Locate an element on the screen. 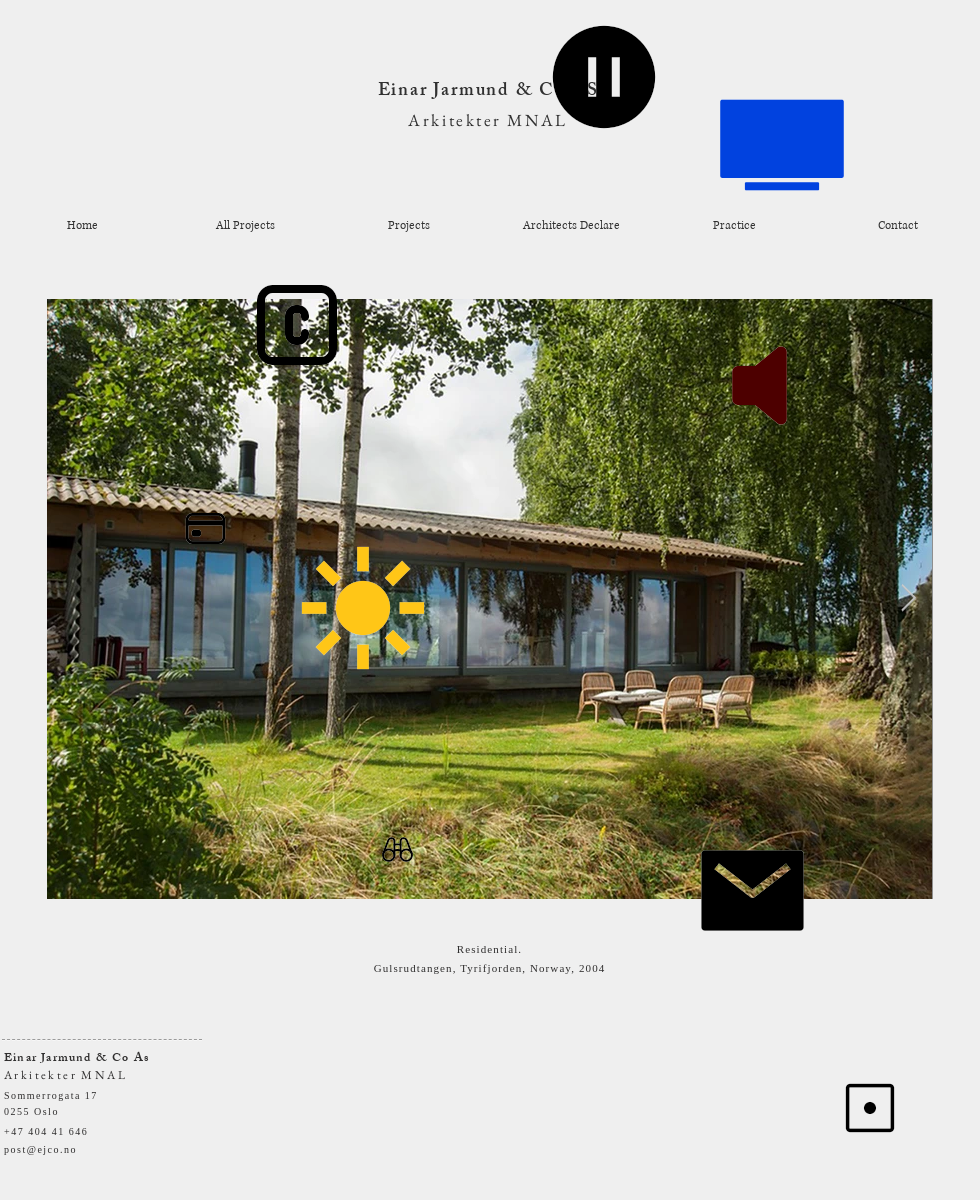  toggle light mode or bright display is located at coordinates (363, 608).